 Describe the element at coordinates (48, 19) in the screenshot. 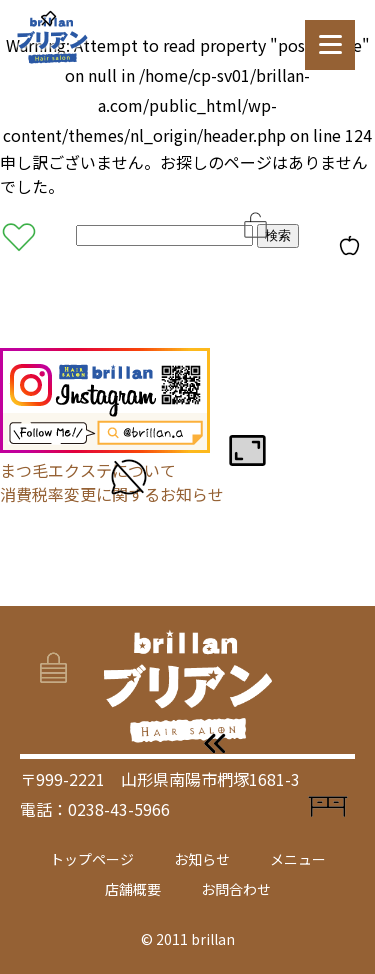

I see `pin an item to keep it visible` at that location.